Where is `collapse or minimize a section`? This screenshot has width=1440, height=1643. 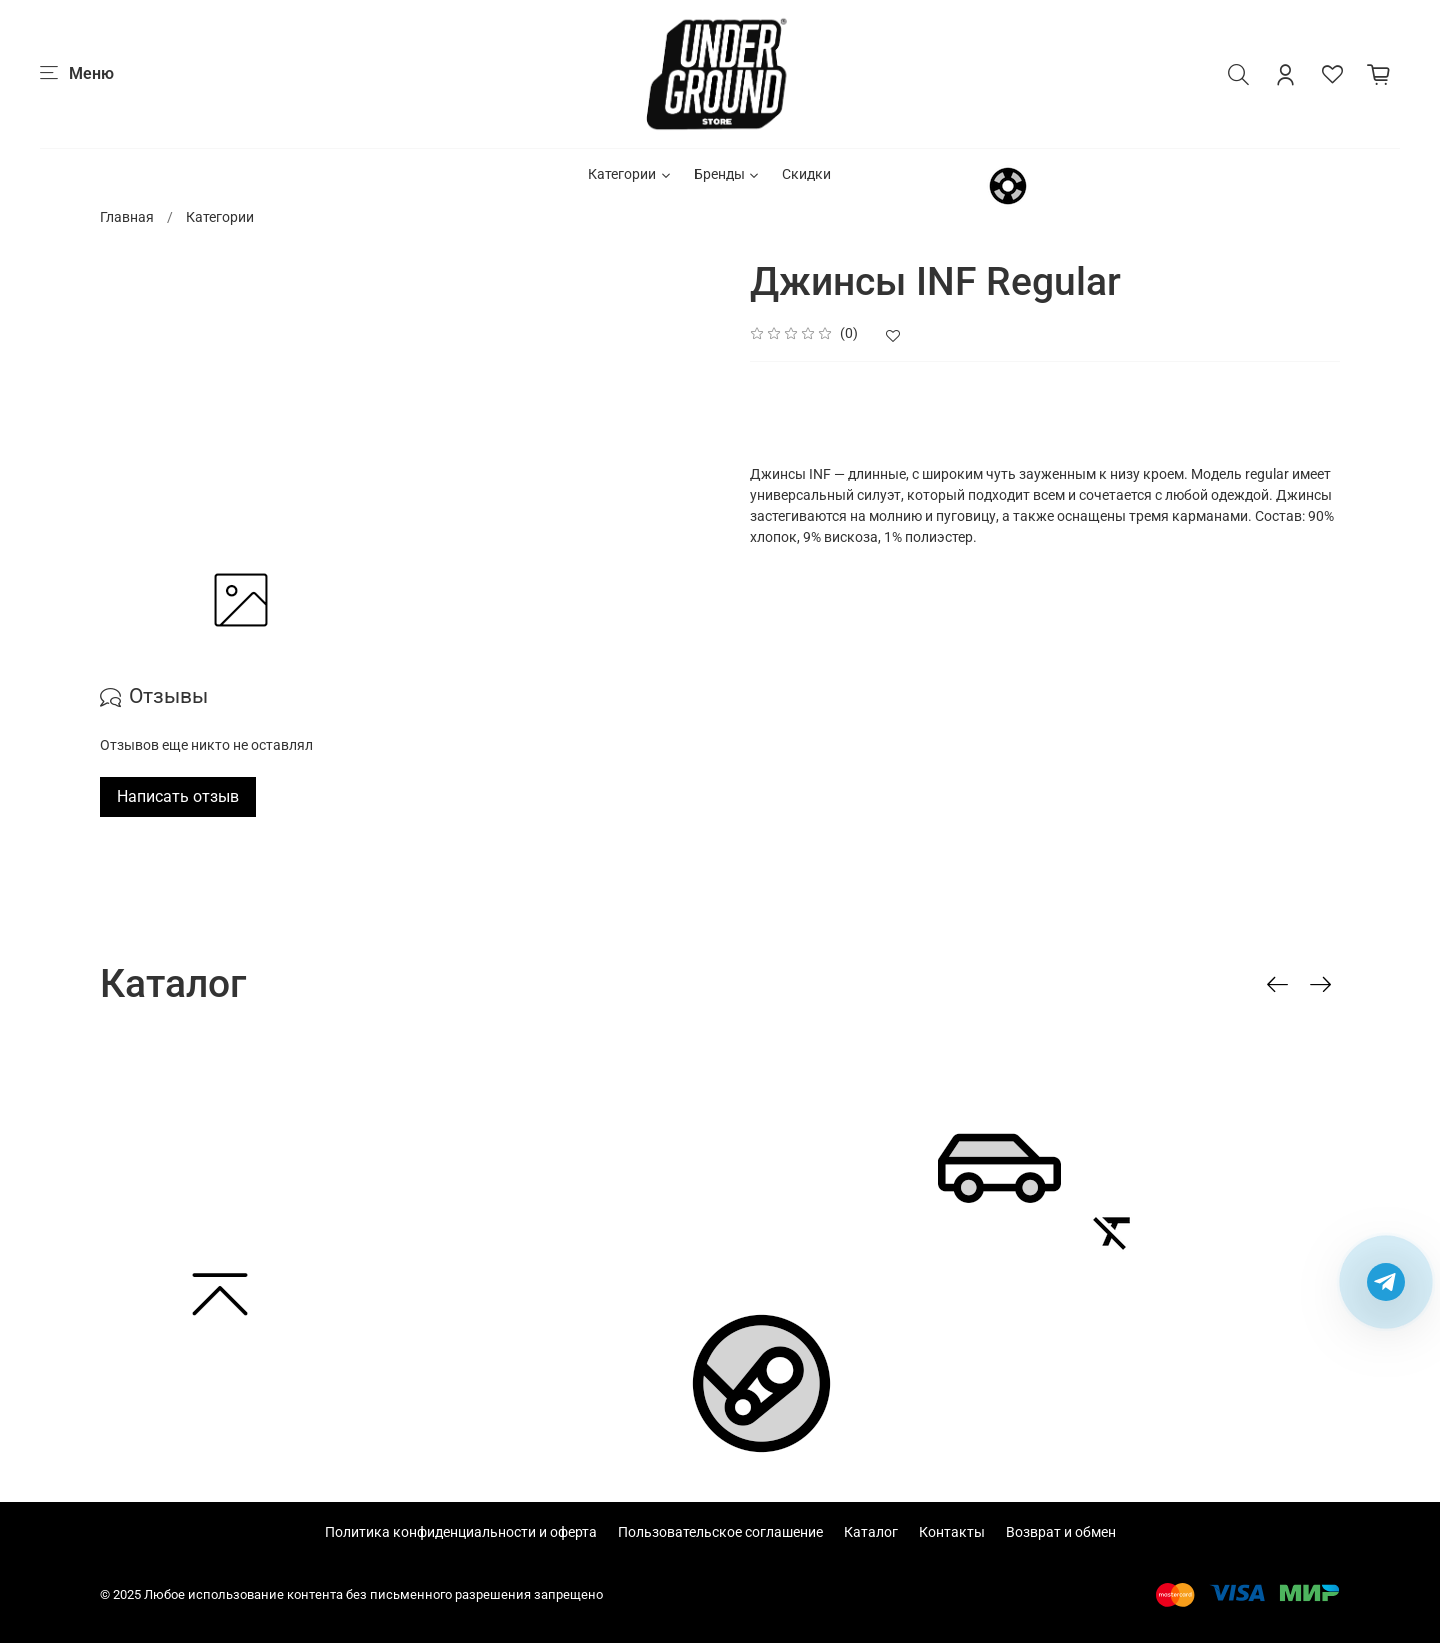 collapse or minimize a section is located at coordinates (220, 1293).